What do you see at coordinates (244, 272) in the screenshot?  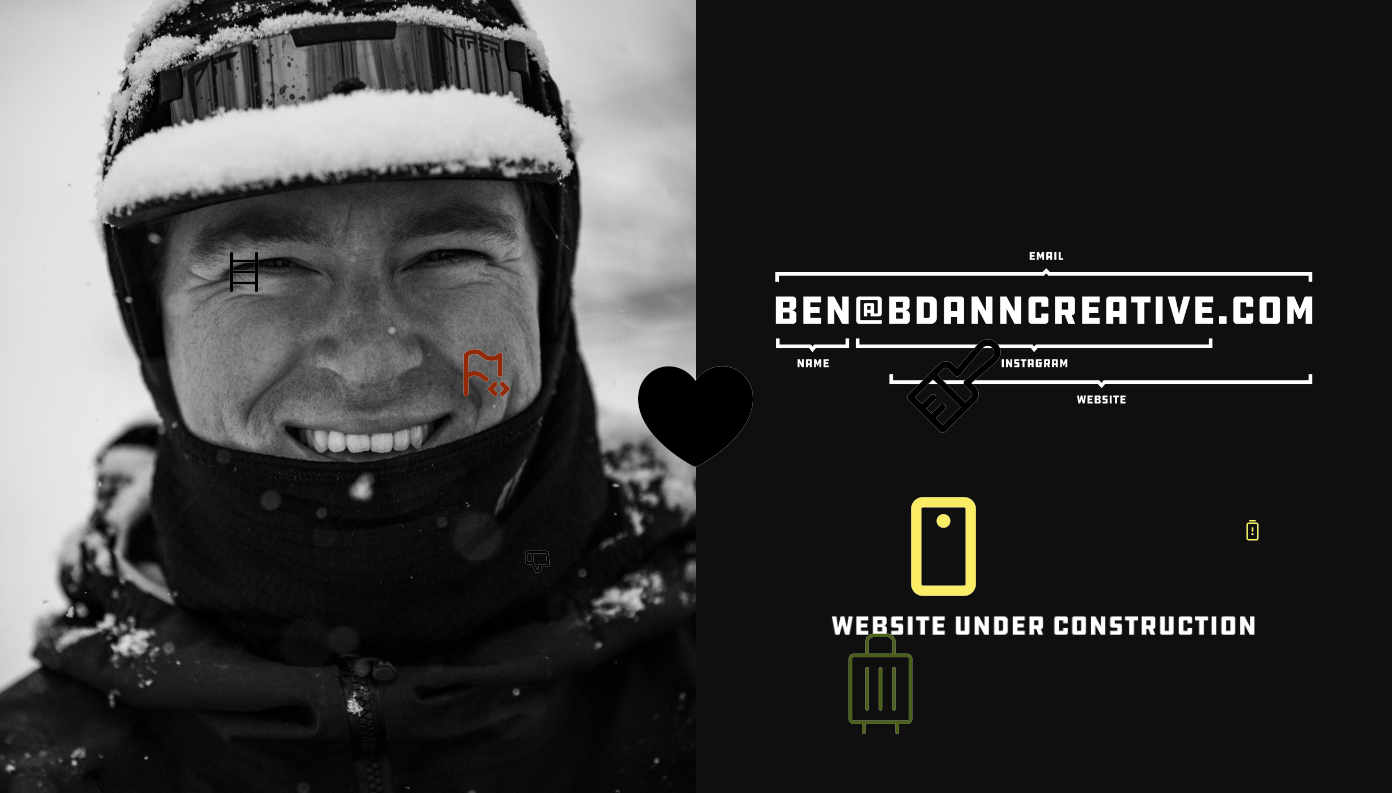 I see `access step-by-step instructions or tutorials` at bounding box center [244, 272].